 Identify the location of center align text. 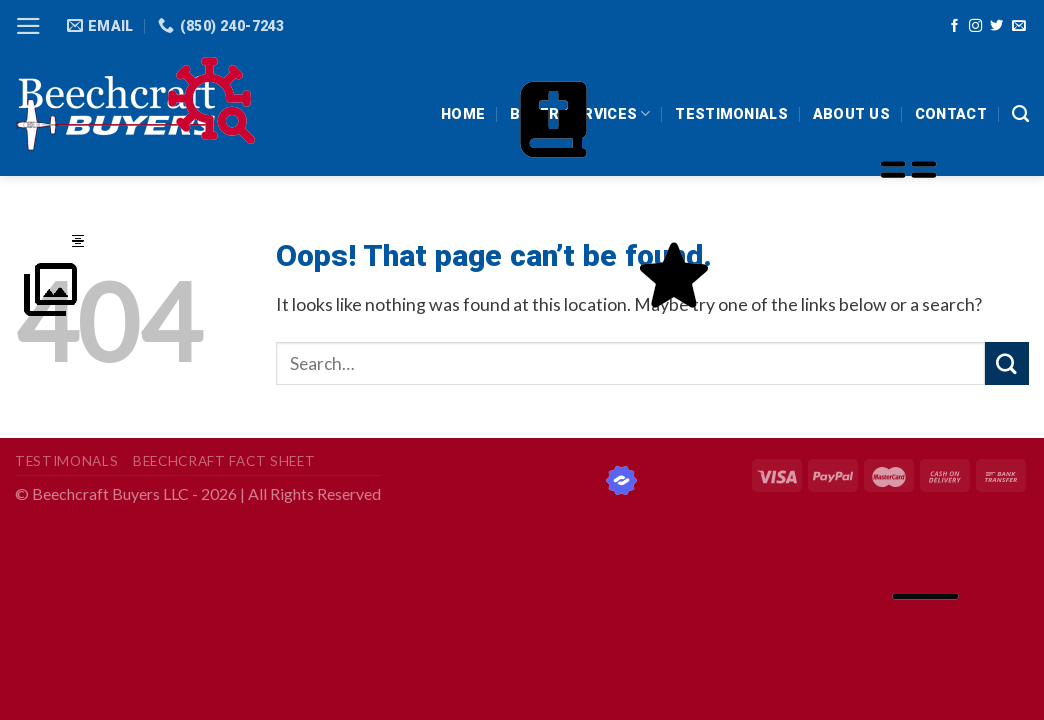
(78, 241).